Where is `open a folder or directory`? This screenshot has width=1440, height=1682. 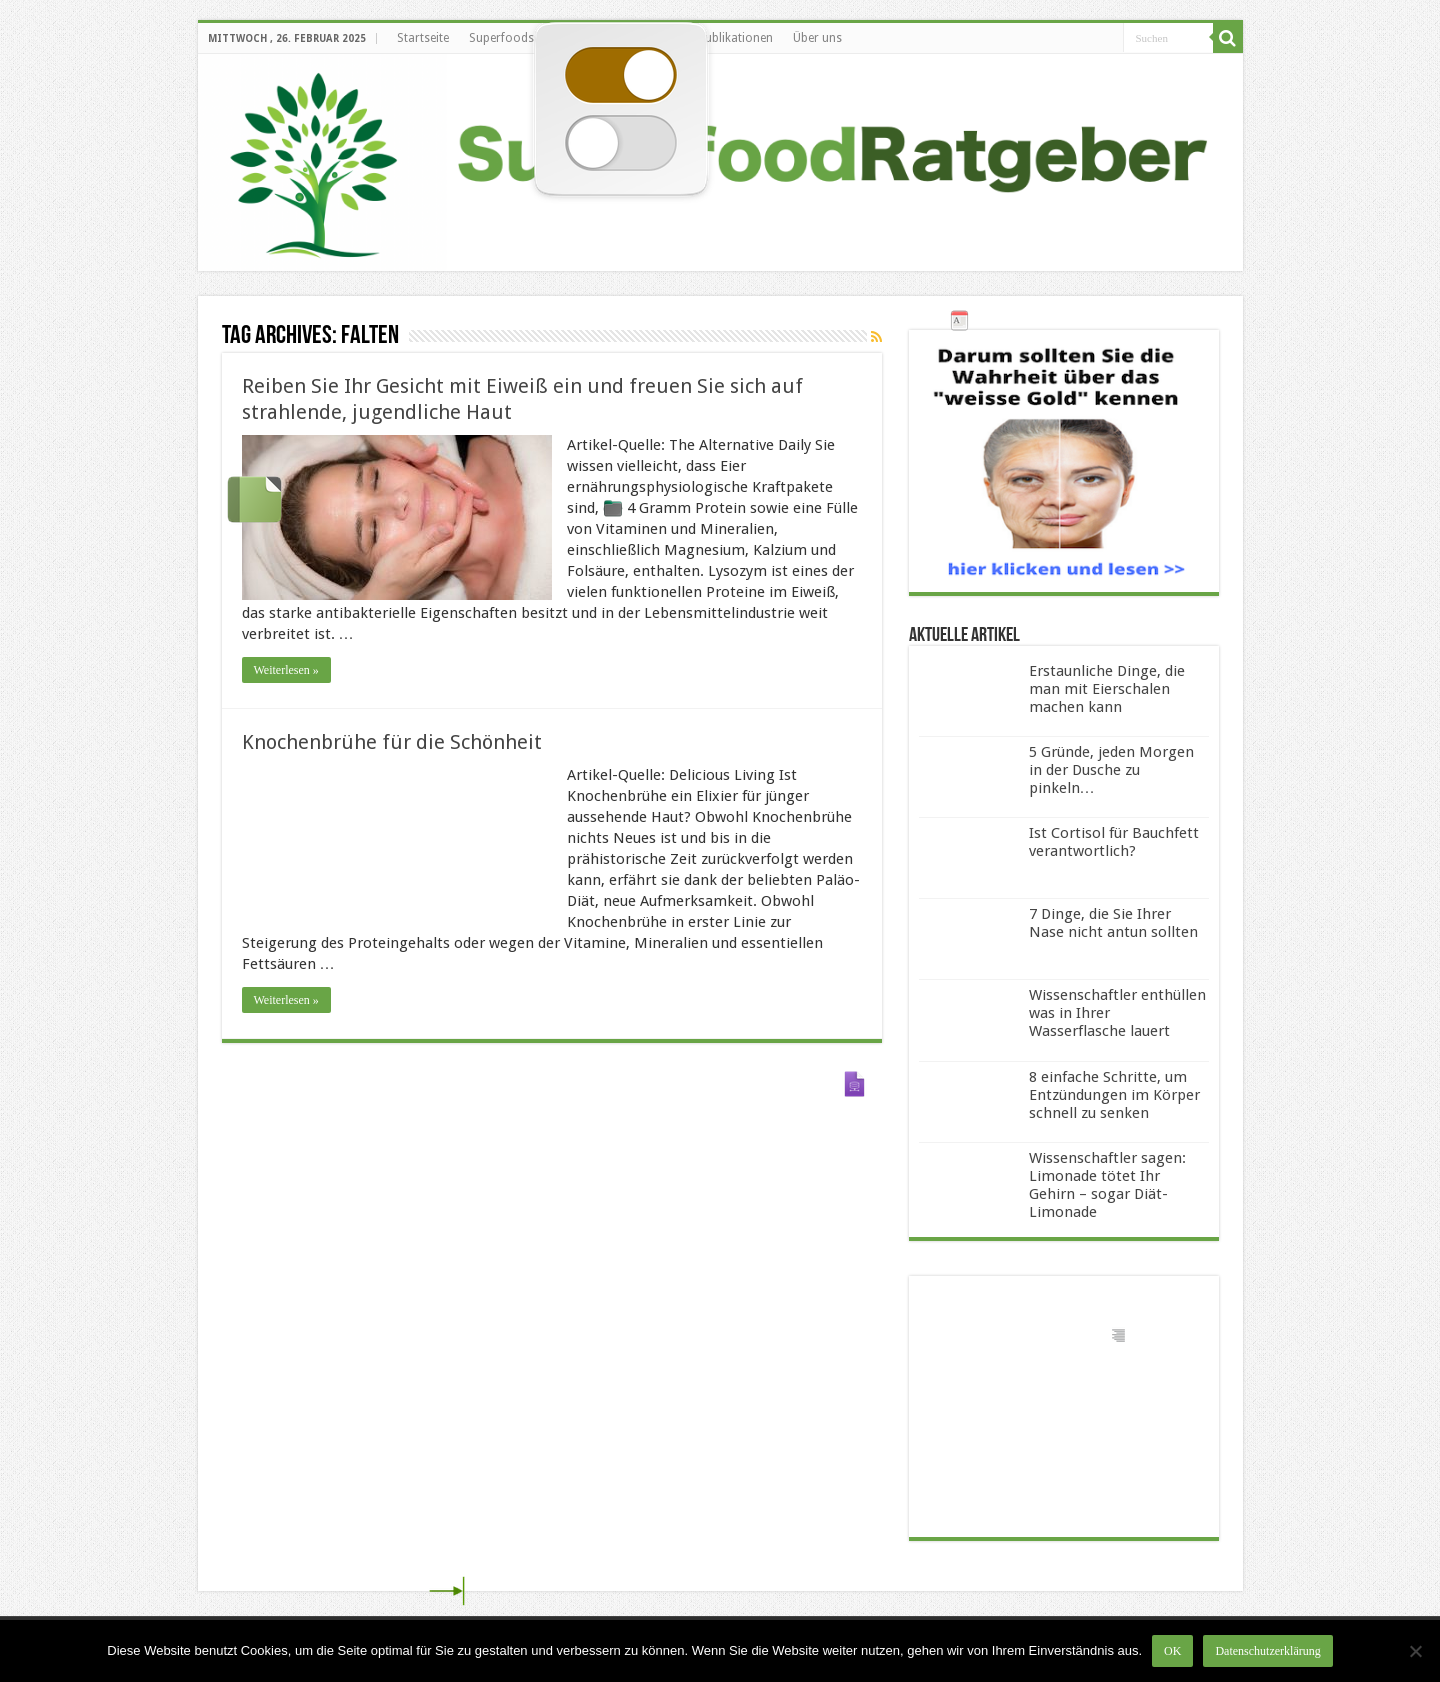
open a folder or directory is located at coordinates (613, 508).